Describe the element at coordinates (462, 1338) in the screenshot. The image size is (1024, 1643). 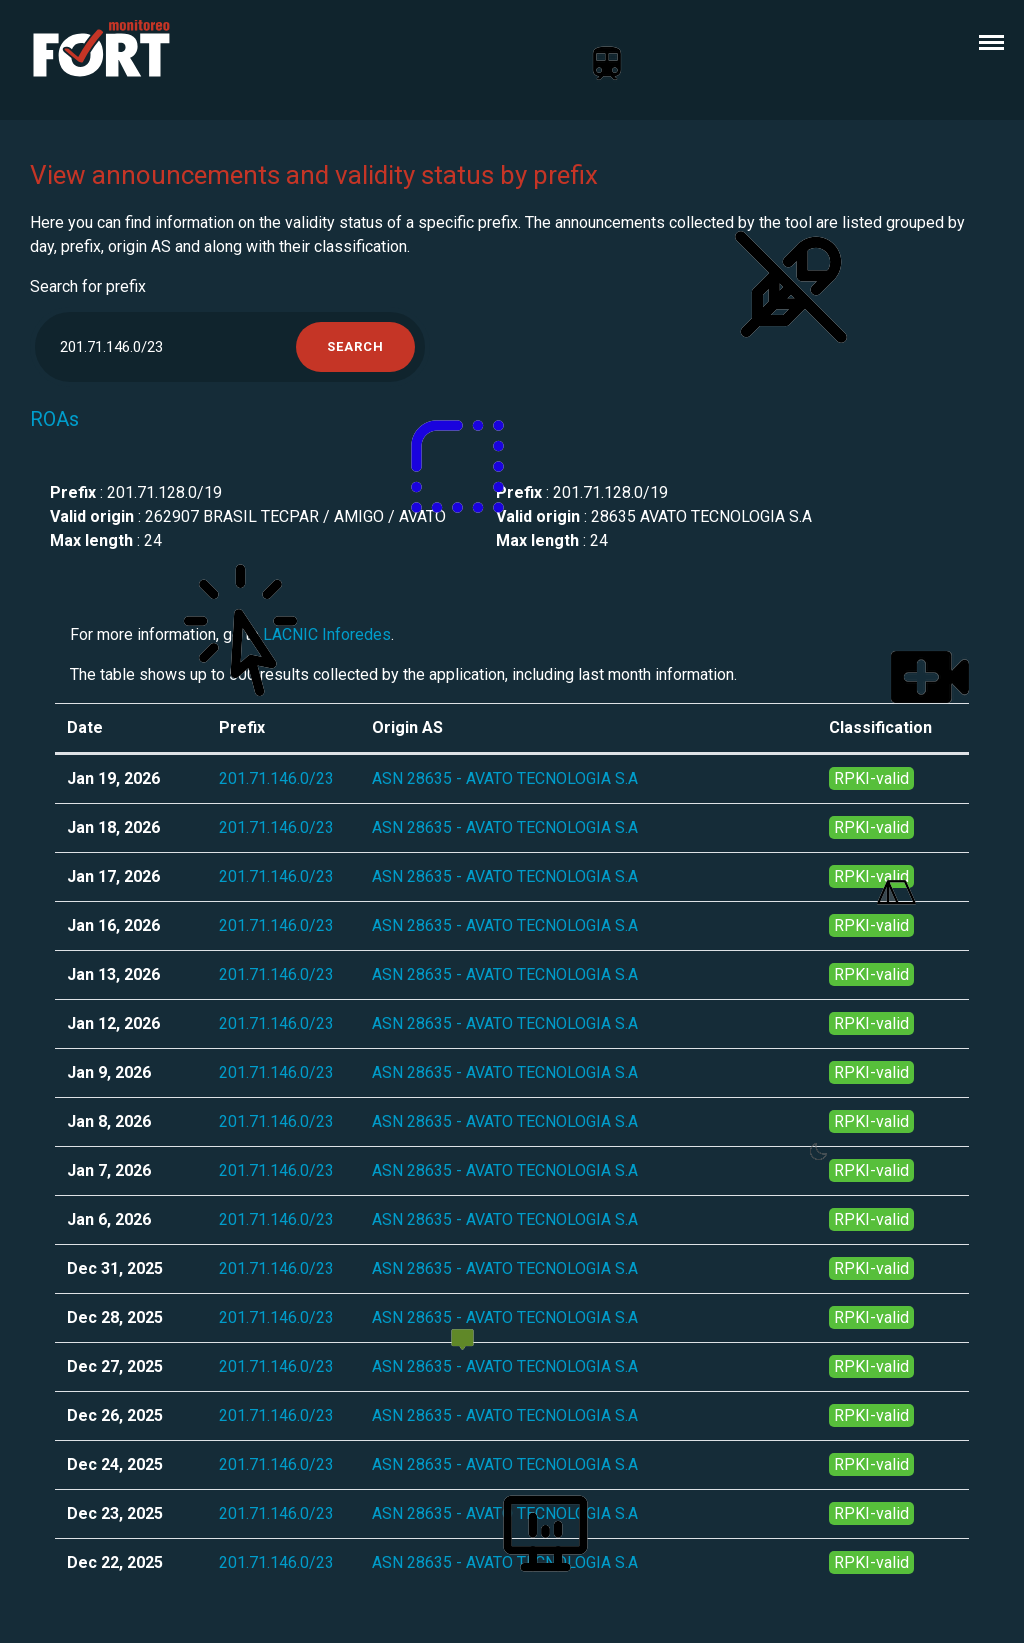
I see `open chat or messaging` at that location.